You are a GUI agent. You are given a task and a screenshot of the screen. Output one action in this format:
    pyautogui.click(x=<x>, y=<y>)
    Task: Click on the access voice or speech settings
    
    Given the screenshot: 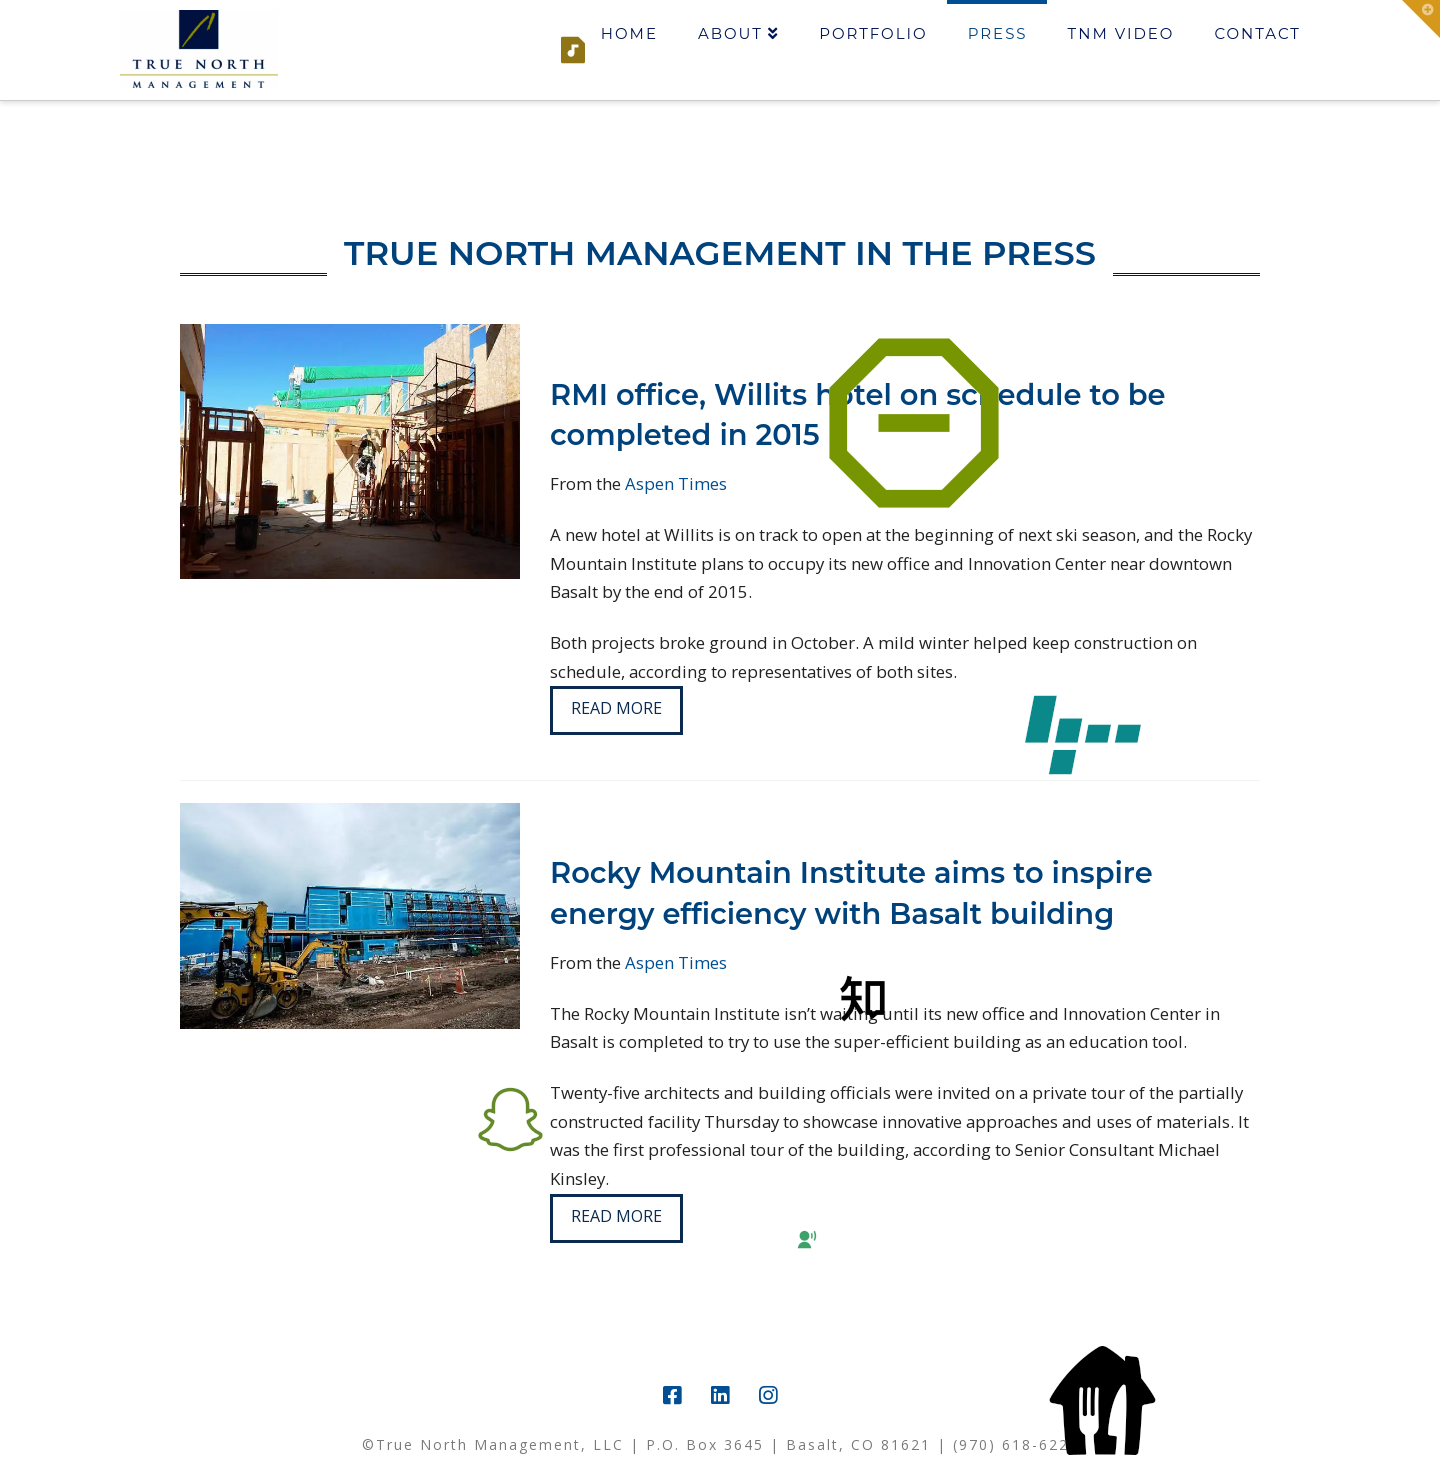 What is the action you would take?
    pyautogui.click(x=807, y=1240)
    